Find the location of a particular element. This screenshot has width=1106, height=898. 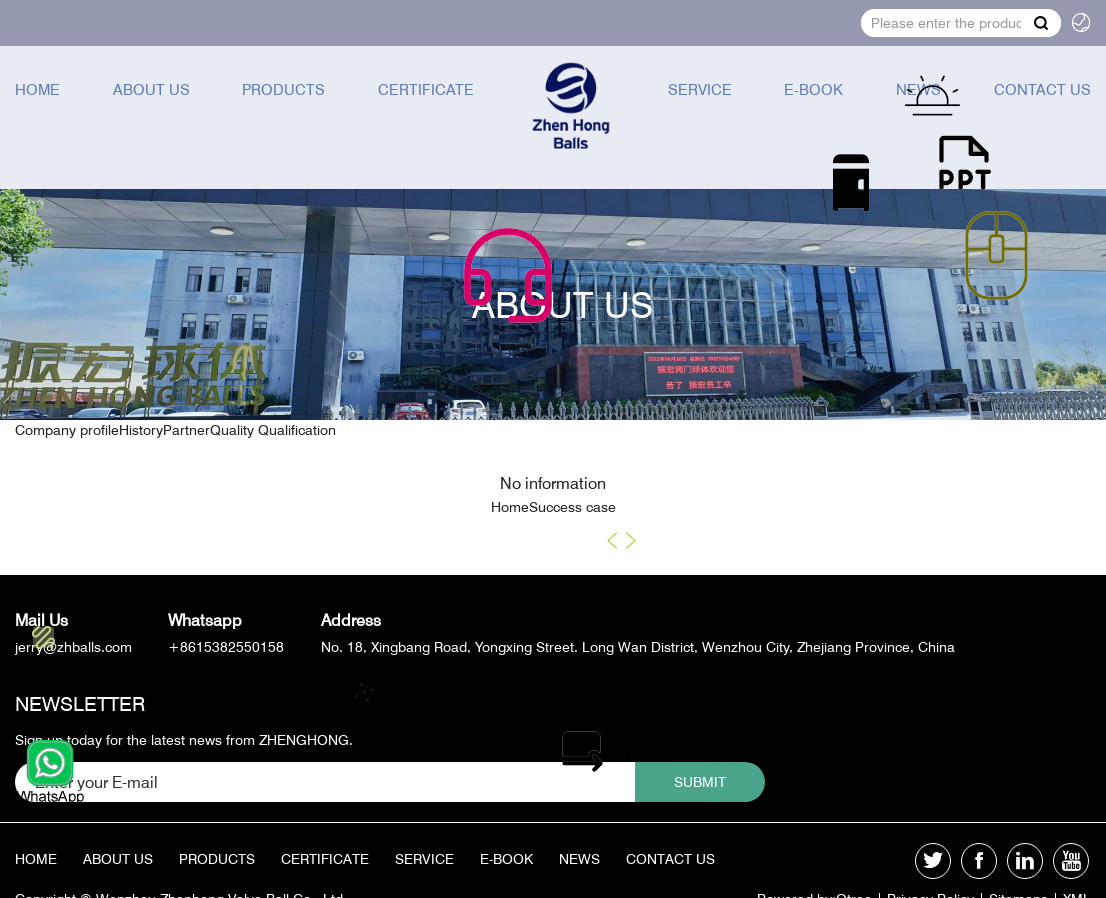

contact customer support is located at coordinates (508, 272).